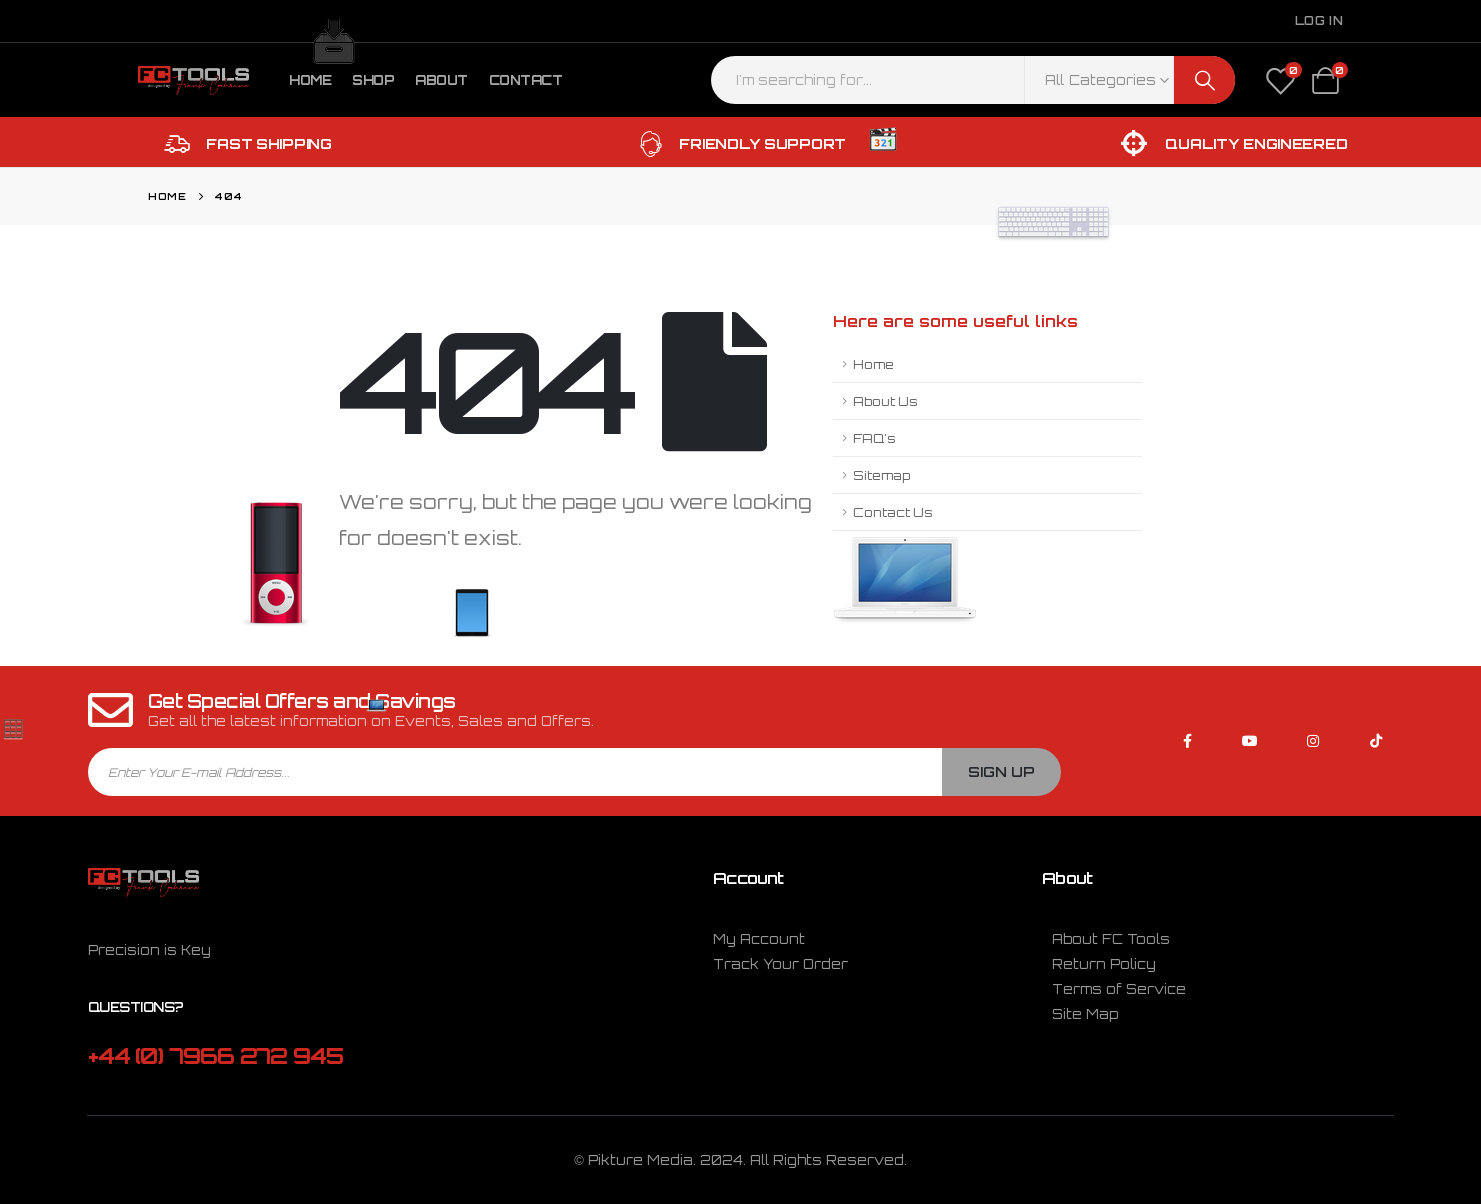  What do you see at coordinates (12, 729) in the screenshot?
I see `switch to grid view layout` at bounding box center [12, 729].